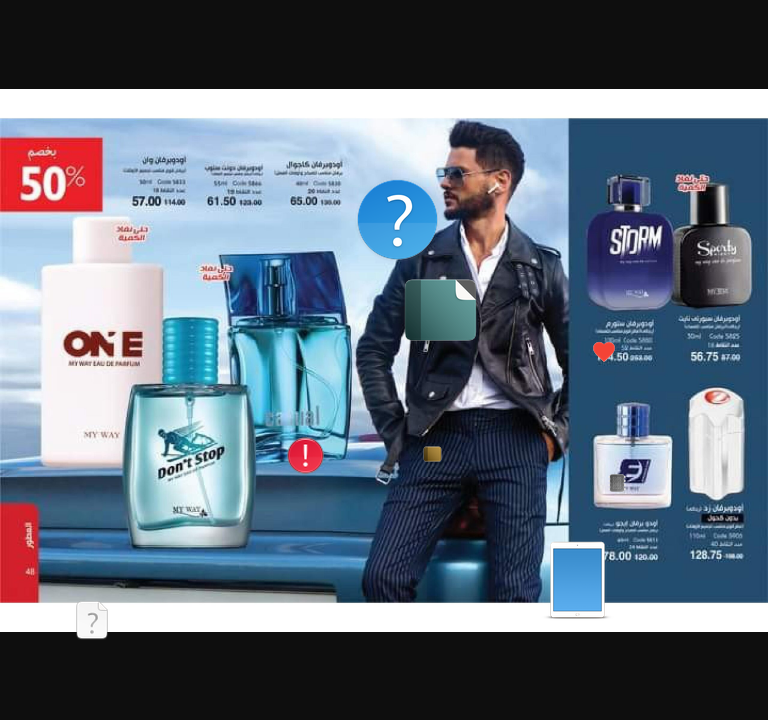 The image size is (768, 720). Describe the element at coordinates (617, 483) in the screenshot. I see `firmware file type indicator` at that location.